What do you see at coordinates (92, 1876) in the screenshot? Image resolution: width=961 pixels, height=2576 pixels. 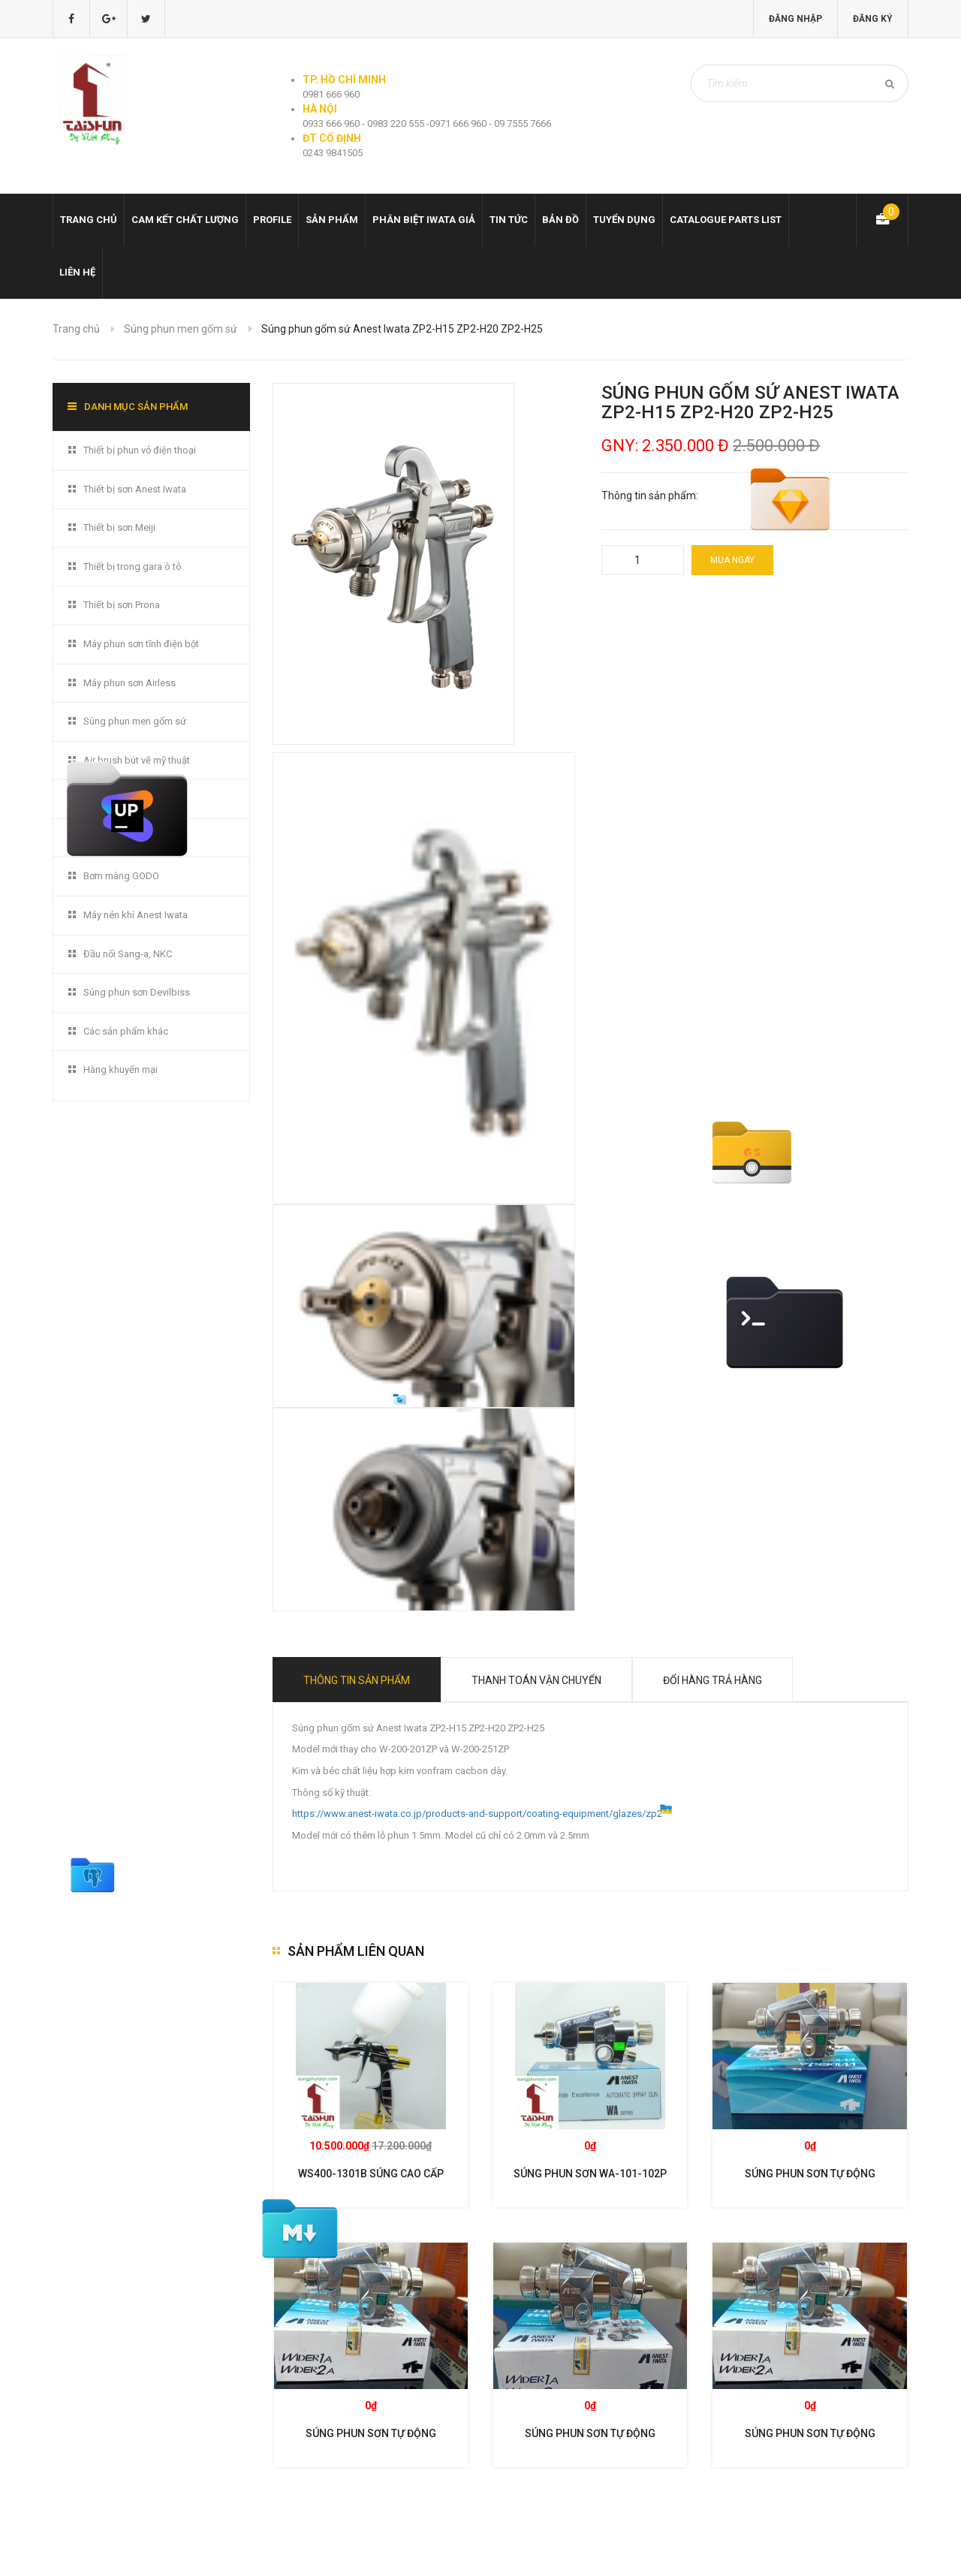 I see `open folder containing postgresql database files` at bounding box center [92, 1876].